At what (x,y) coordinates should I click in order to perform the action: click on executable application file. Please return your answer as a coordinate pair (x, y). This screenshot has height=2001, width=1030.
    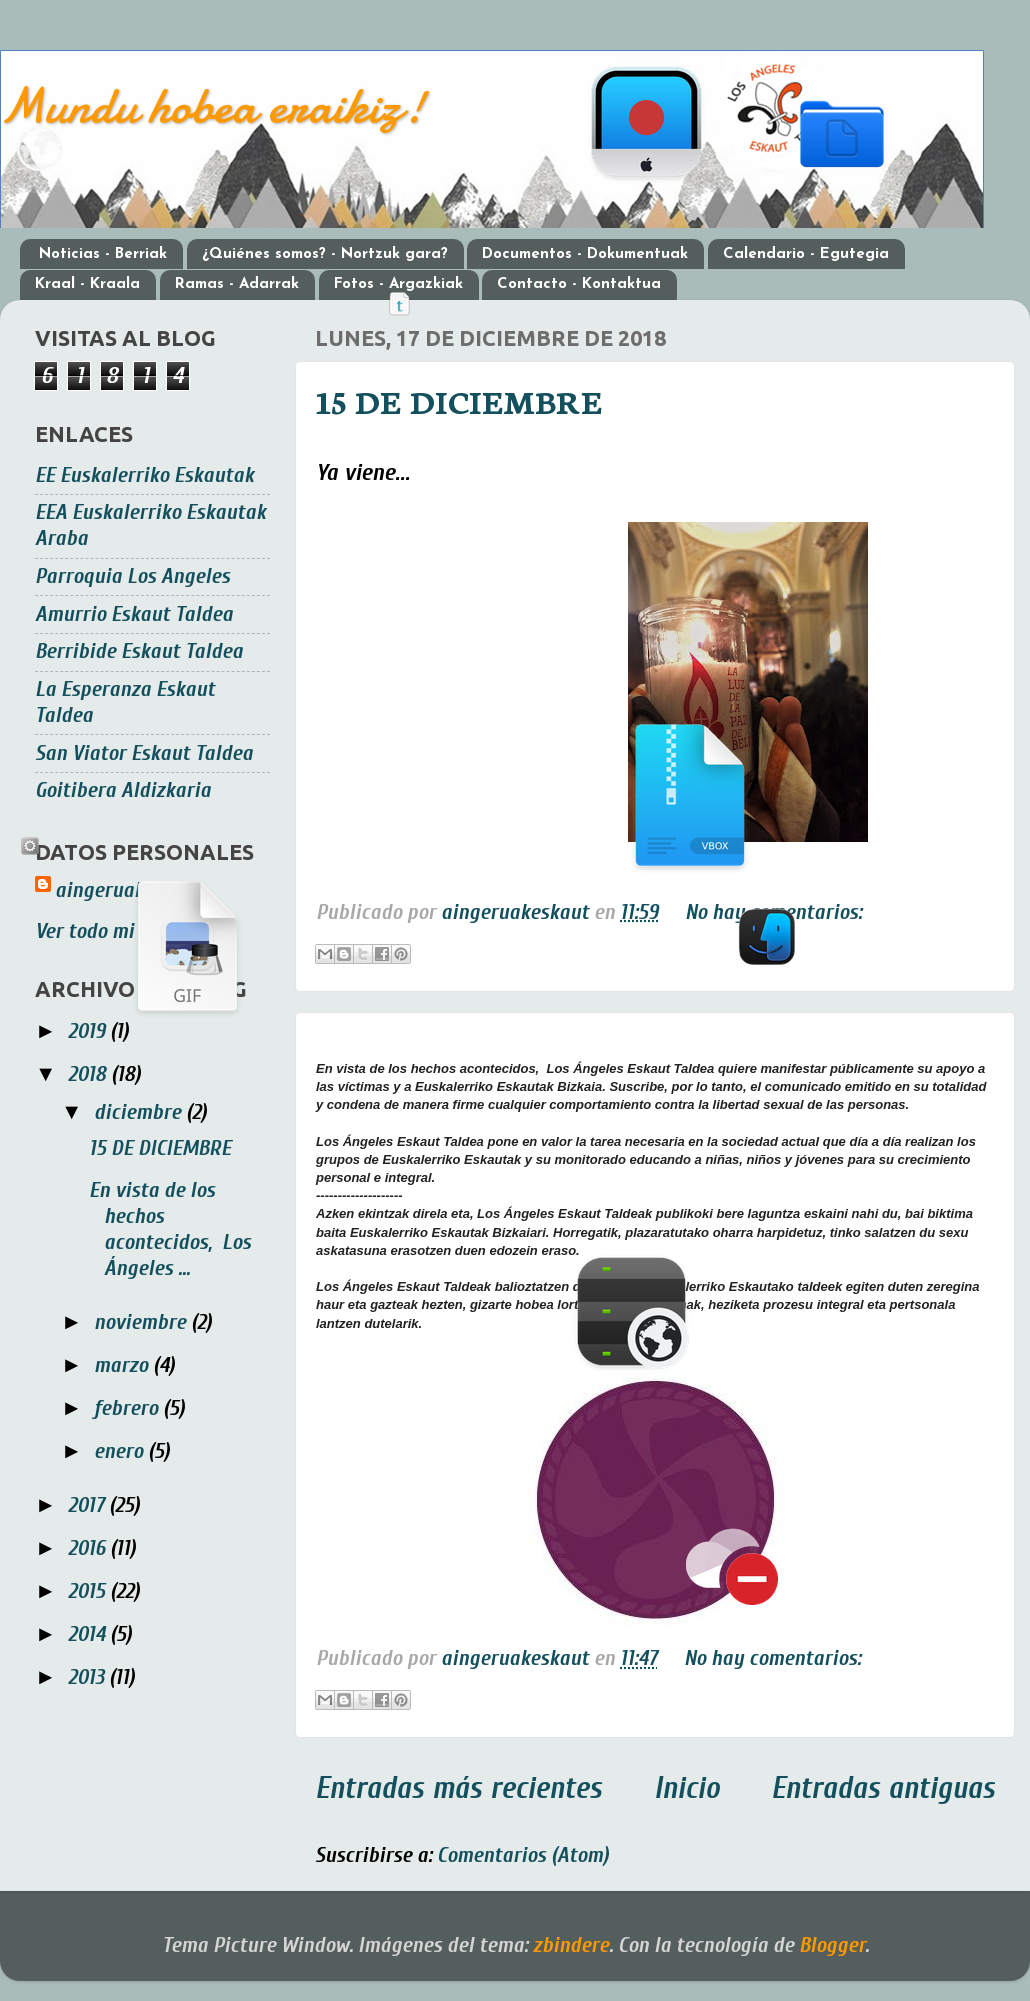
    Looking at the image, I should click on (30, 846).